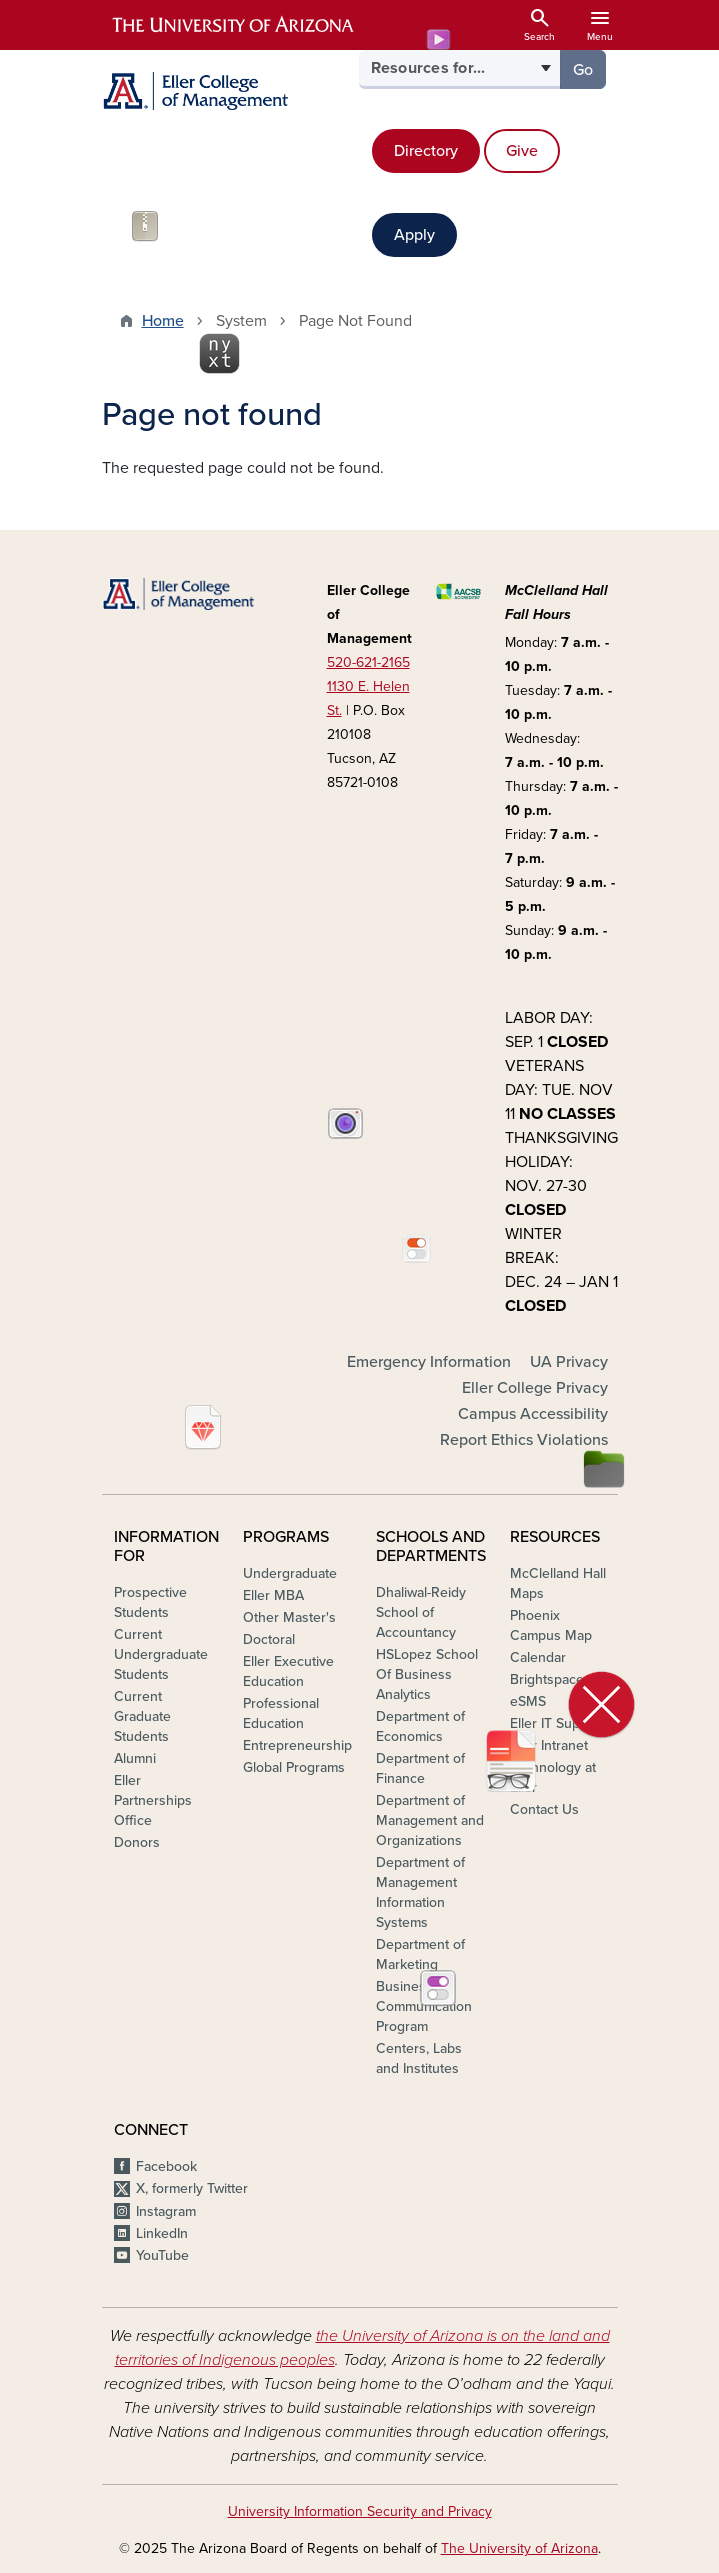  What do you see at coordinates (345, 1123) in the screenshot?
I see `open the camera app` at bounding box center [345, 1123].